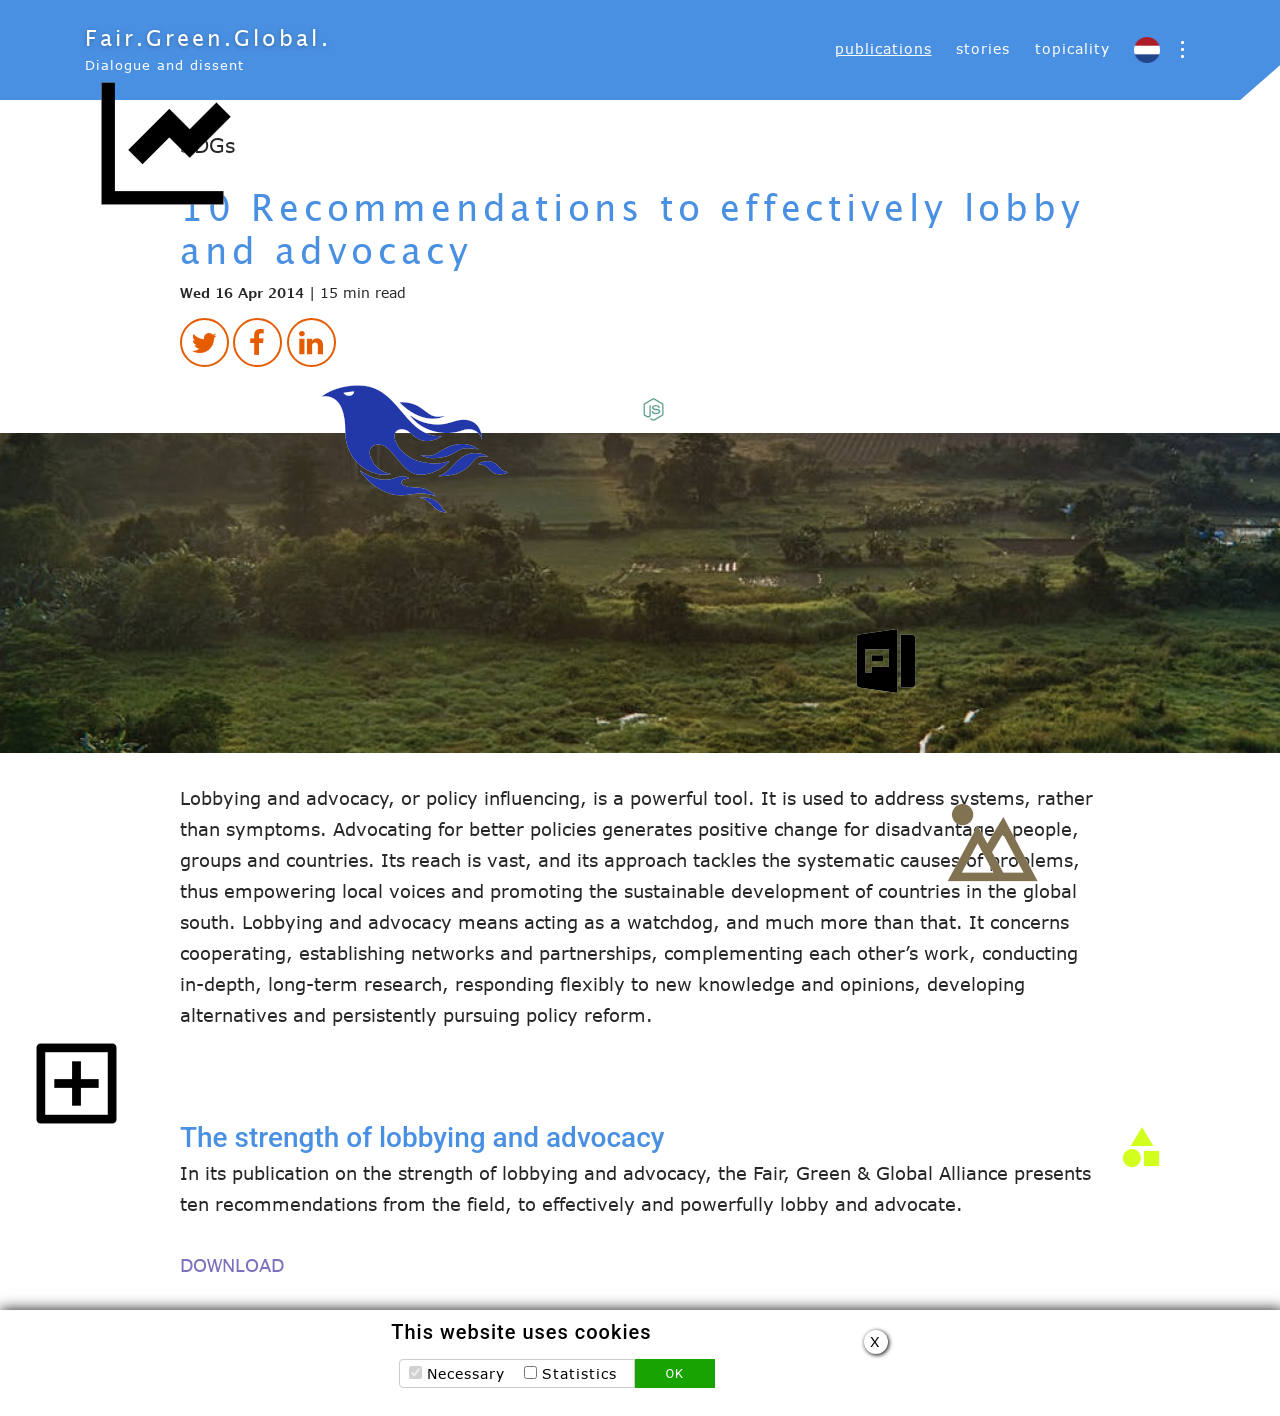  What do you see at coordinates (990, 842) in the screenshot?
I see `view landscape or nature photos` at bounding box center [990, 842].